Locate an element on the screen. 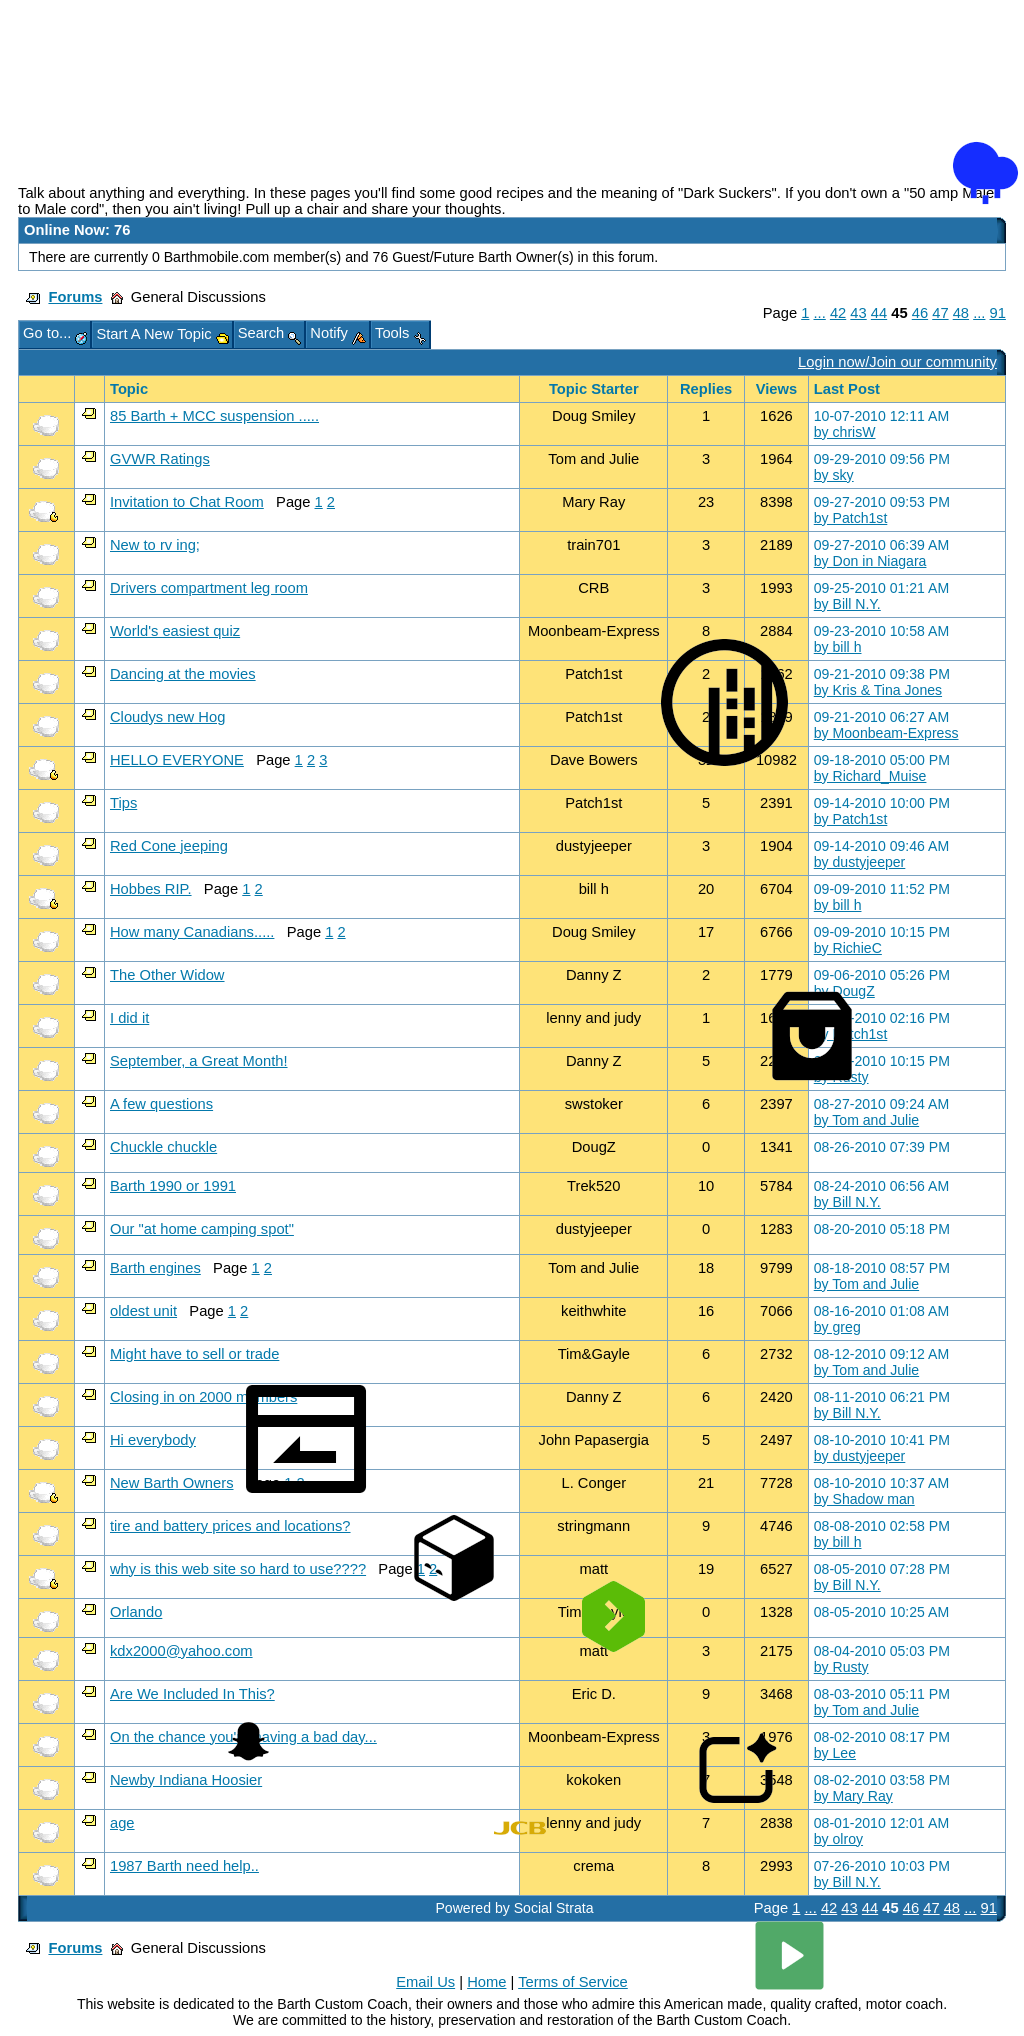 The width and height of the screenshot is (1024, 2036). GeoPandas library logo is located at coordinates (724, 702).